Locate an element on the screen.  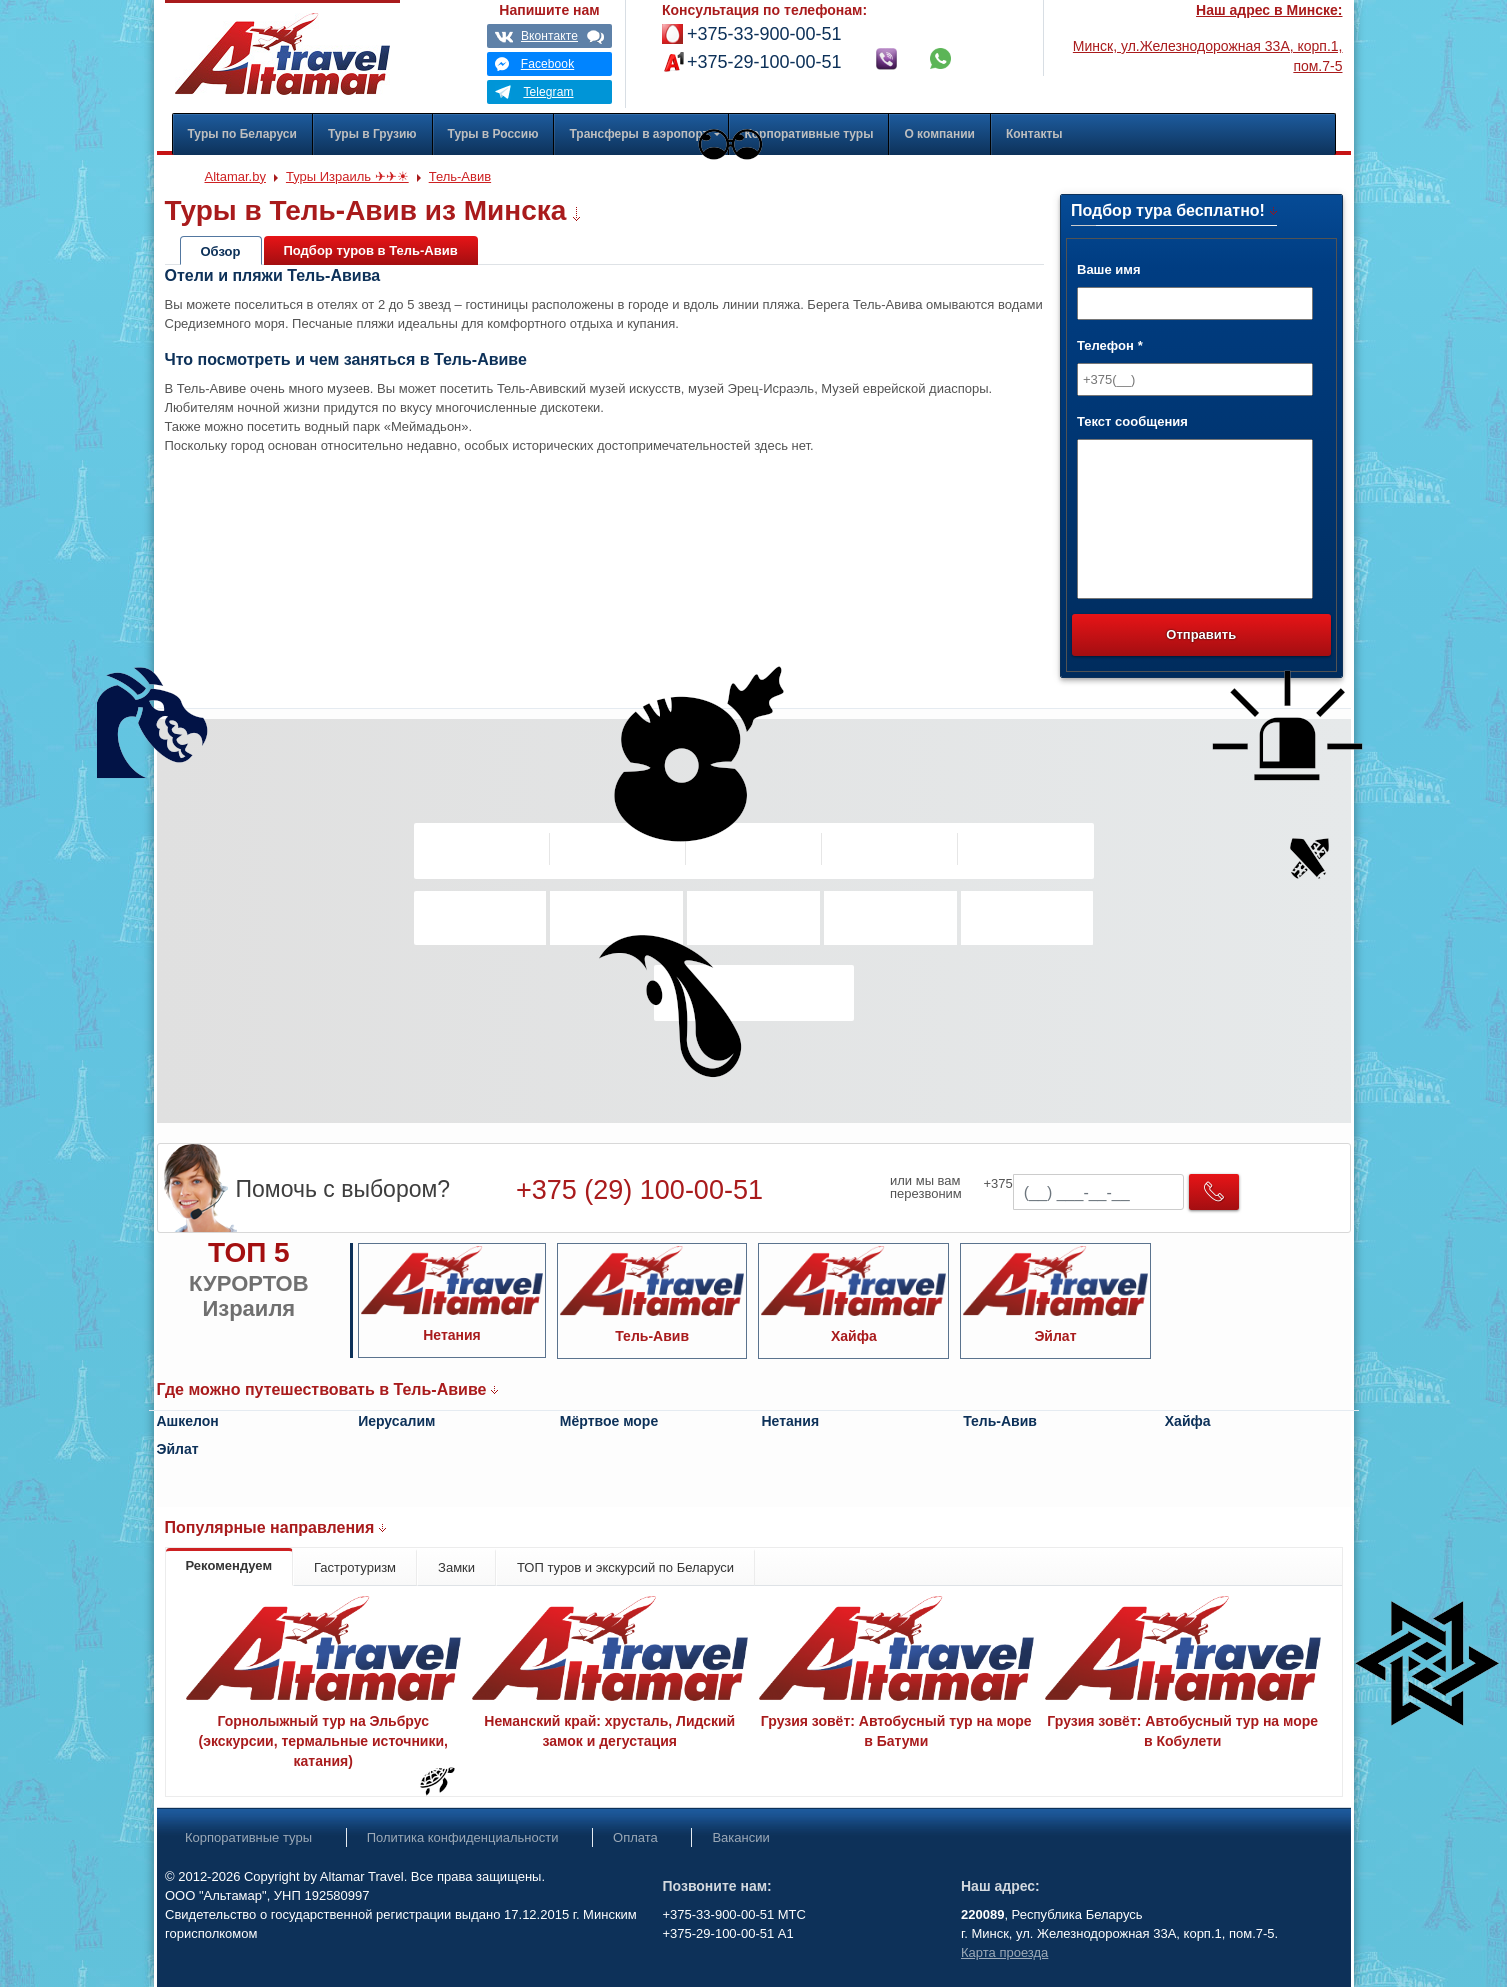
decorative geometric star emblem or badge is located at coordinates (1427, 1664).